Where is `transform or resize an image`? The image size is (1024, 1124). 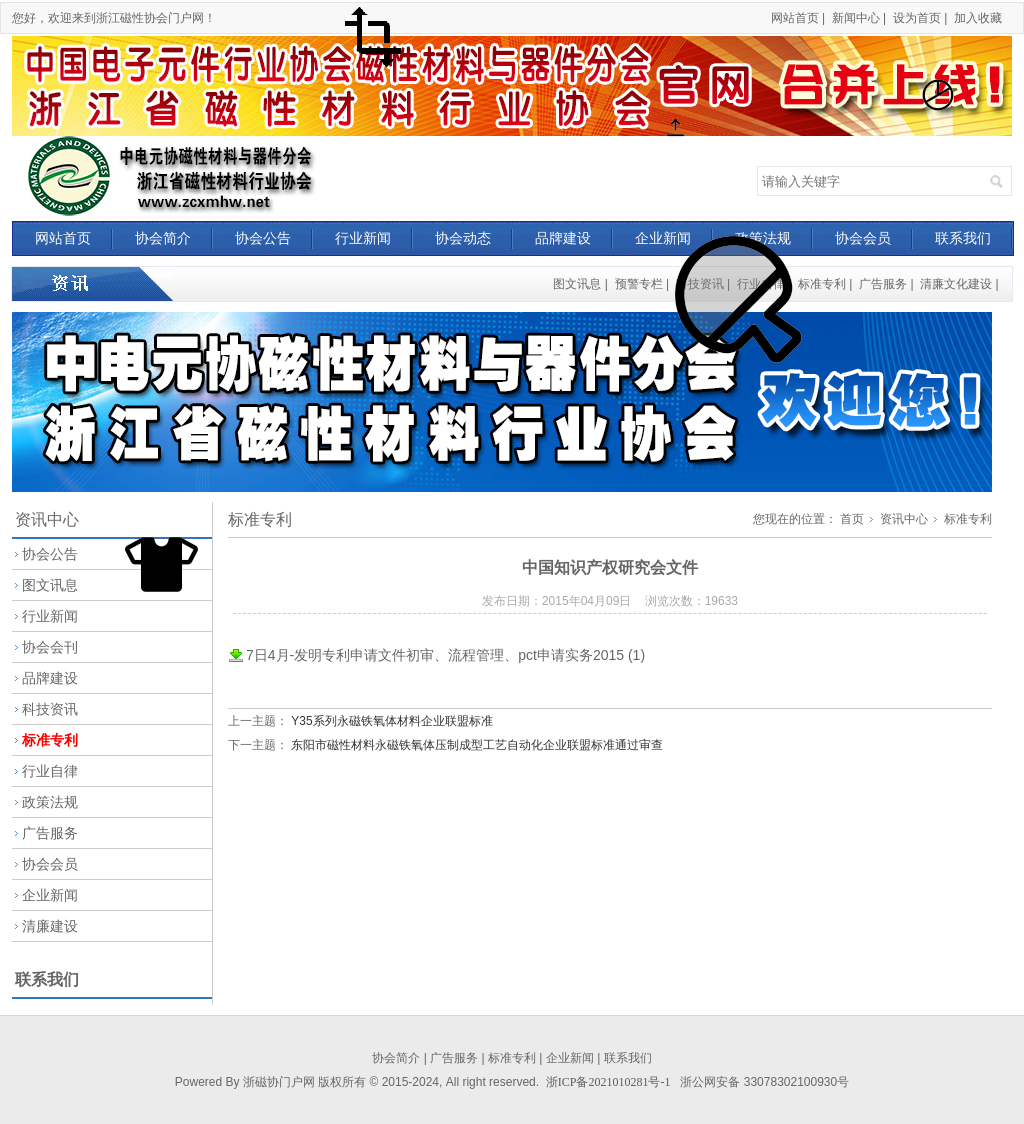
transform or resize an image is located at coordinates (373, 37).